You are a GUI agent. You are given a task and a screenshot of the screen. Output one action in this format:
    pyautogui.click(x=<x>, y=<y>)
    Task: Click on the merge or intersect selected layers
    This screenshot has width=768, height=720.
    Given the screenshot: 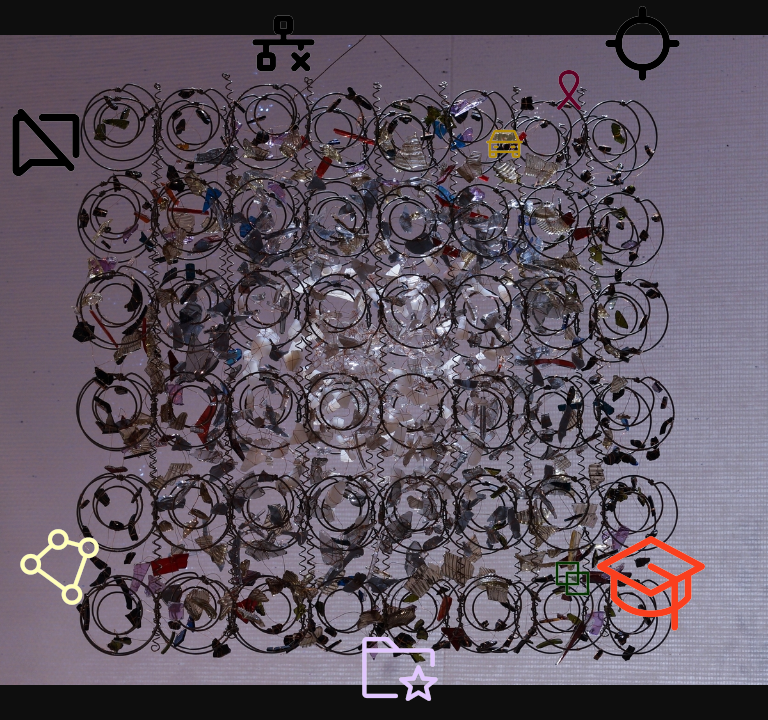 What is the action you would take?
    pyautogui.click(x=572, y=578)
    